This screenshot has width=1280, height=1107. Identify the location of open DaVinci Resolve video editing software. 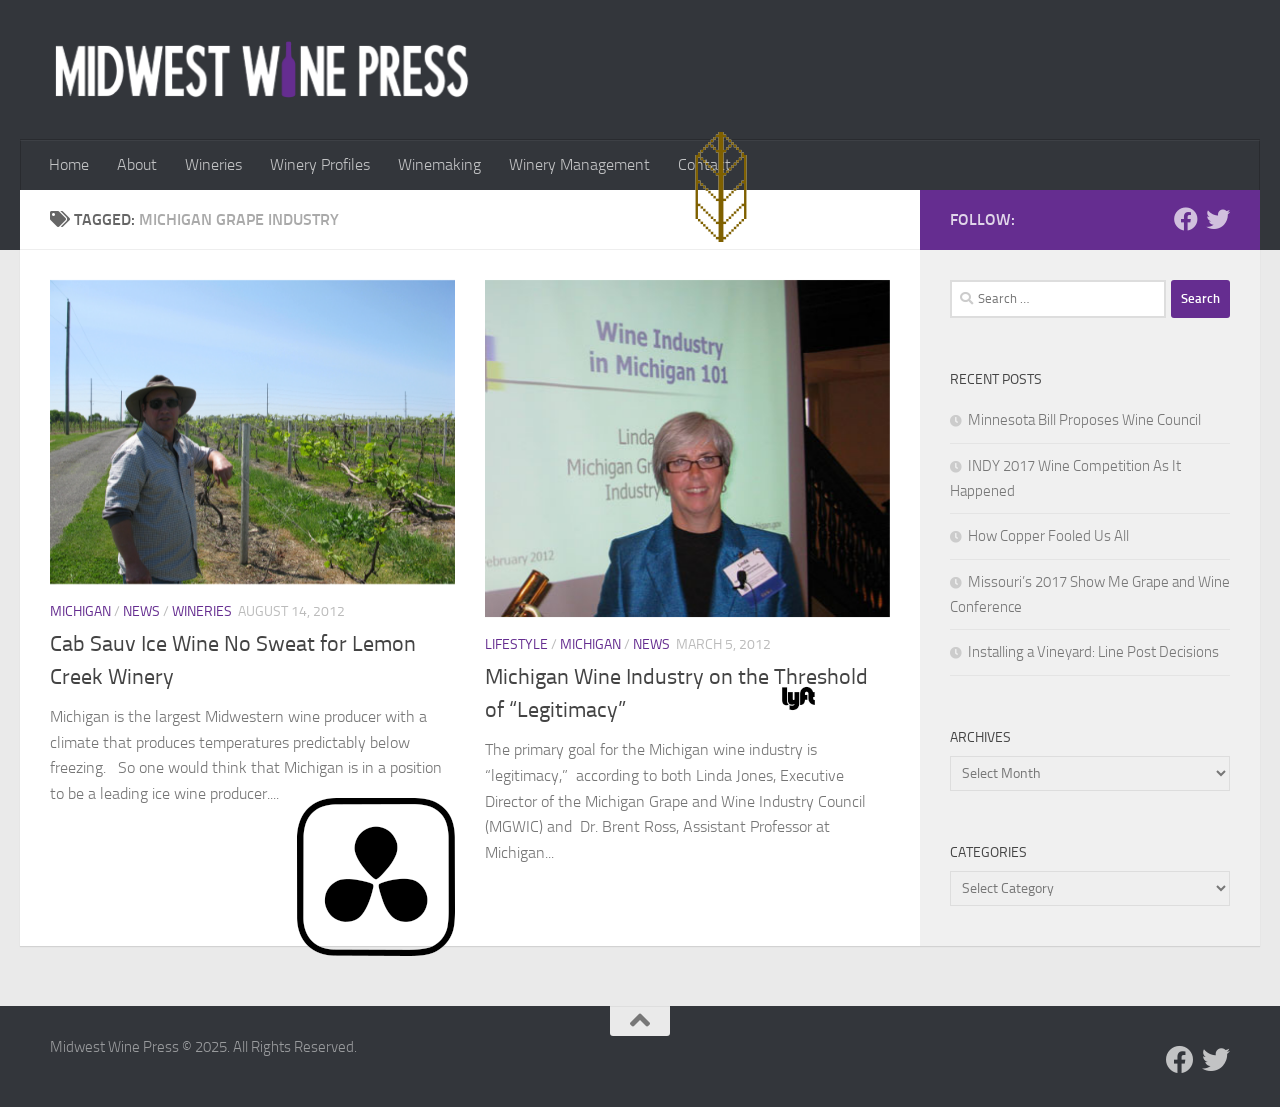
(376, 877).